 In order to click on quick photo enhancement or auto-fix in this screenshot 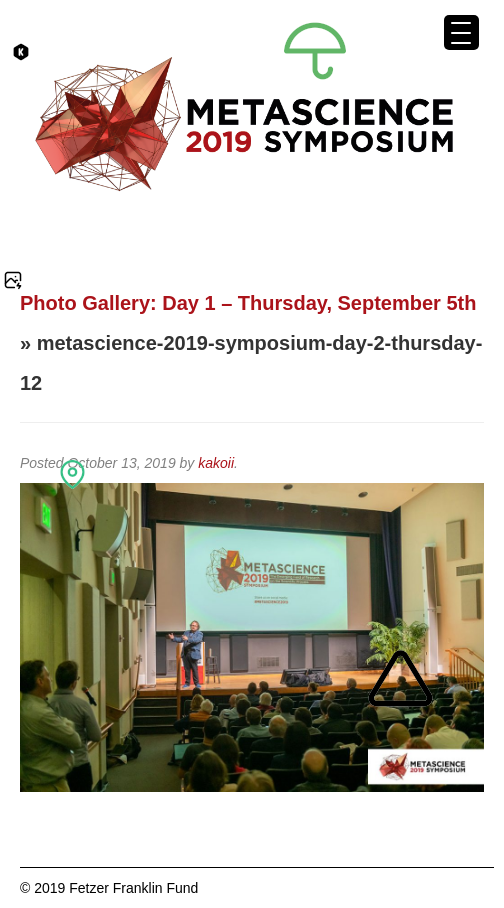, I will do `click(13, 280)`.